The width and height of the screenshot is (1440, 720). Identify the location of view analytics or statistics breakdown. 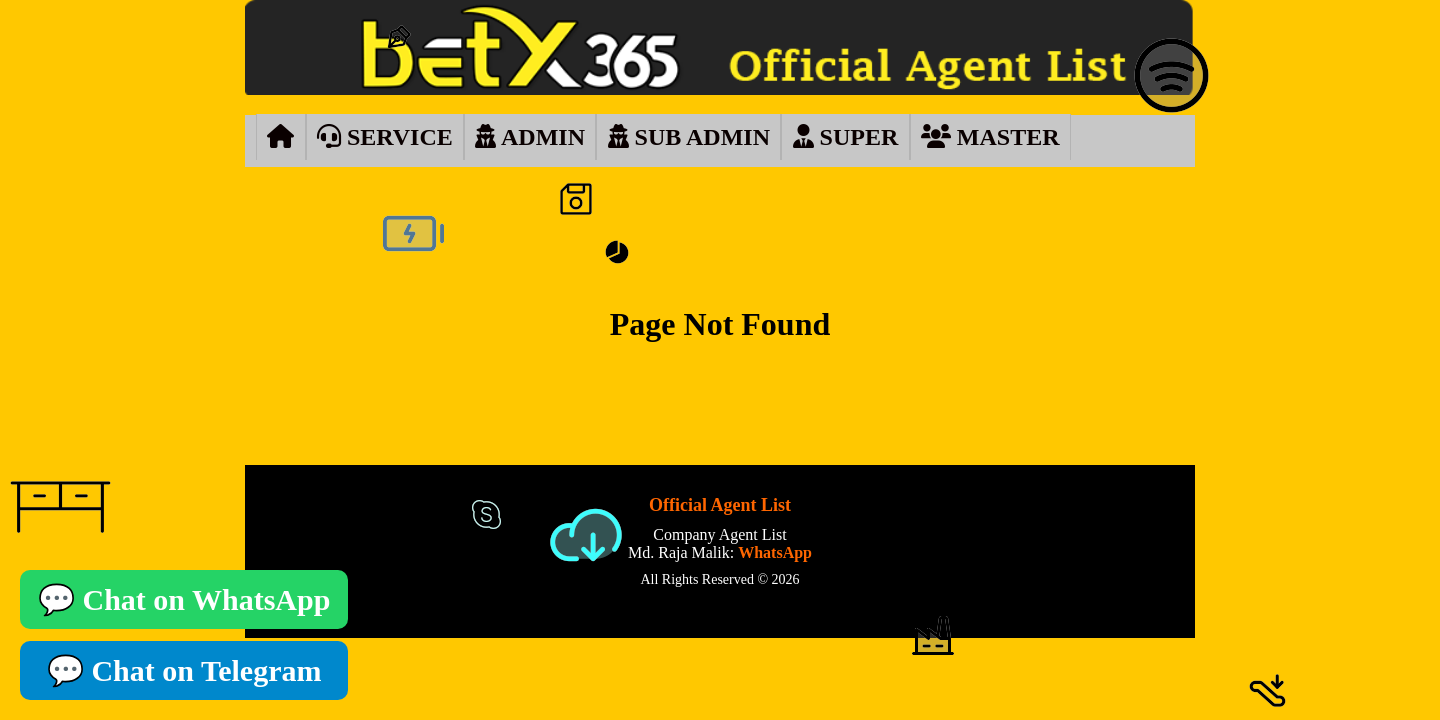
(617, 252).